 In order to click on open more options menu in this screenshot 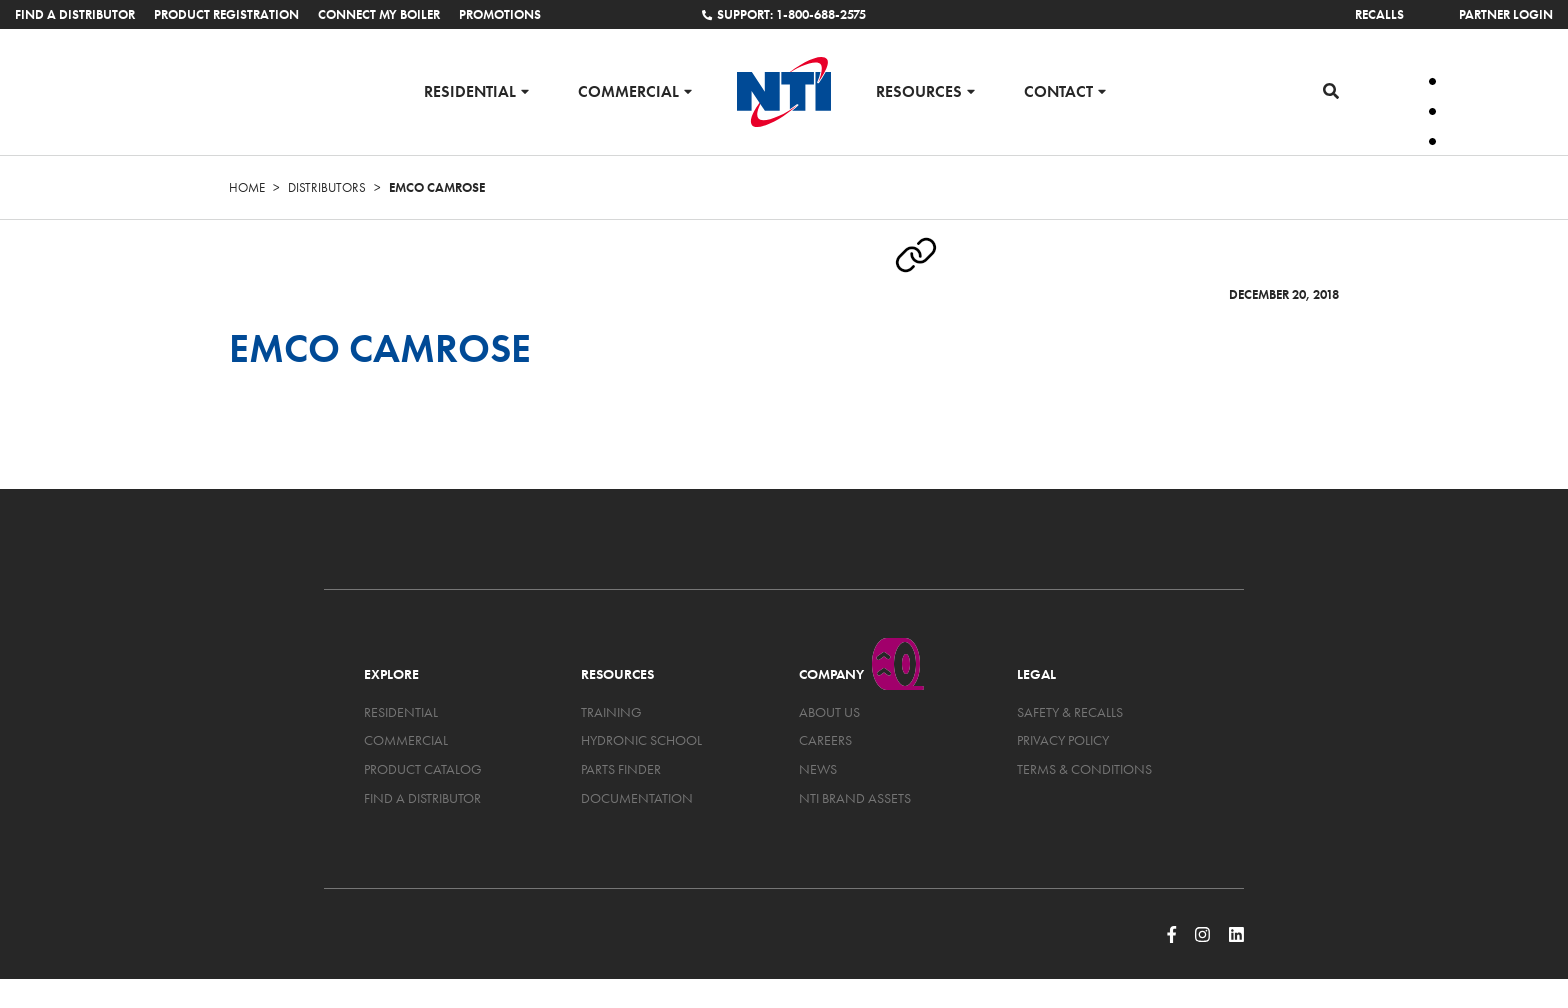, I will do `click(1432, 111)`.